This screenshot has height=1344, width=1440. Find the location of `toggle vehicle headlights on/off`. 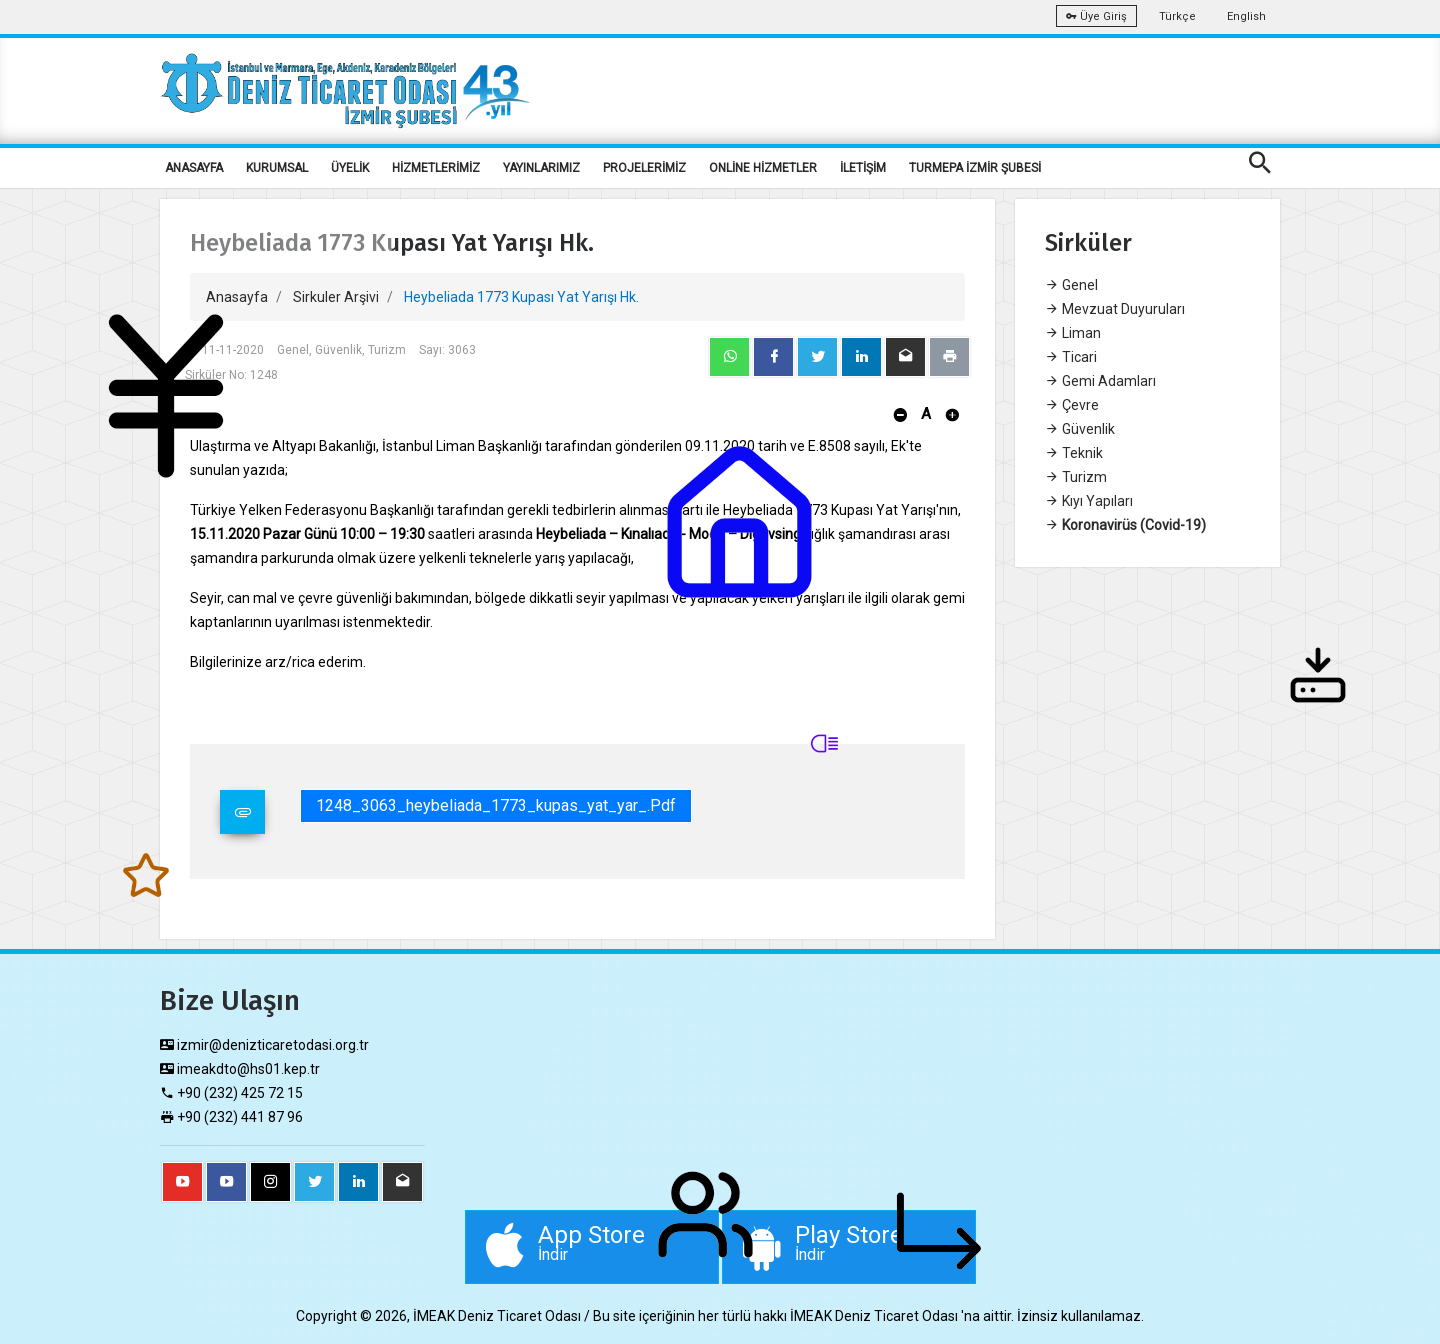

toggle vehicle headlights on/off is located at coordinates (824, 743).